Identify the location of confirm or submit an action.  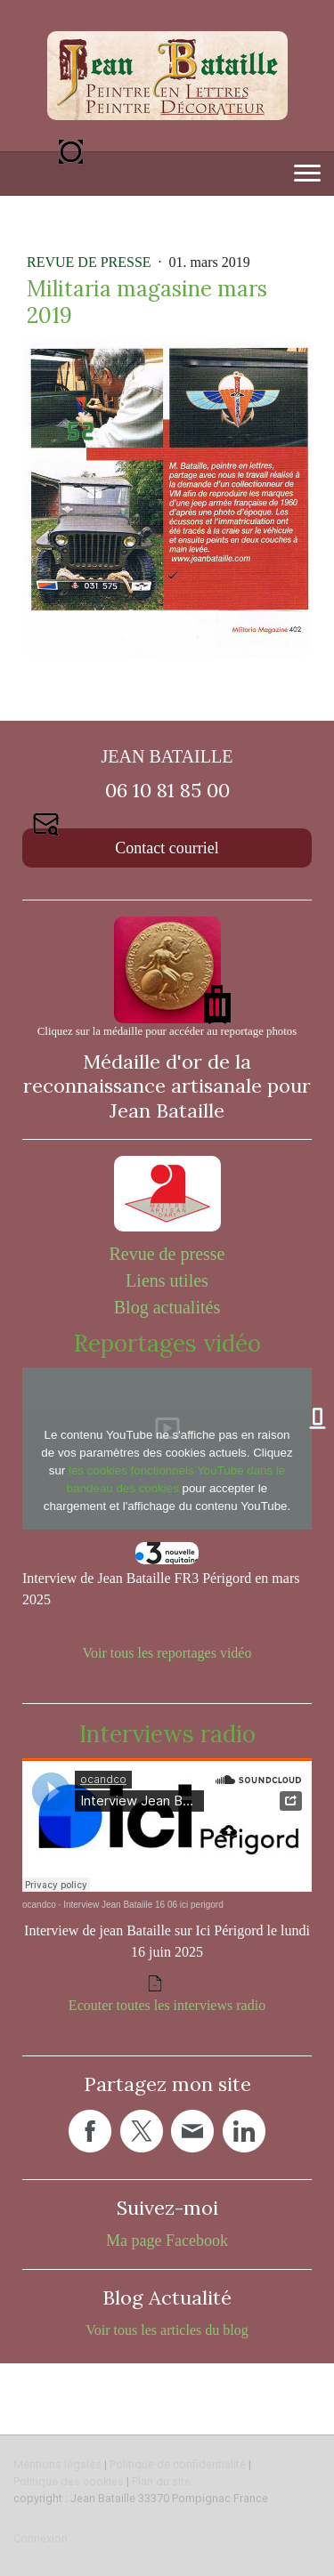
(173, 575).